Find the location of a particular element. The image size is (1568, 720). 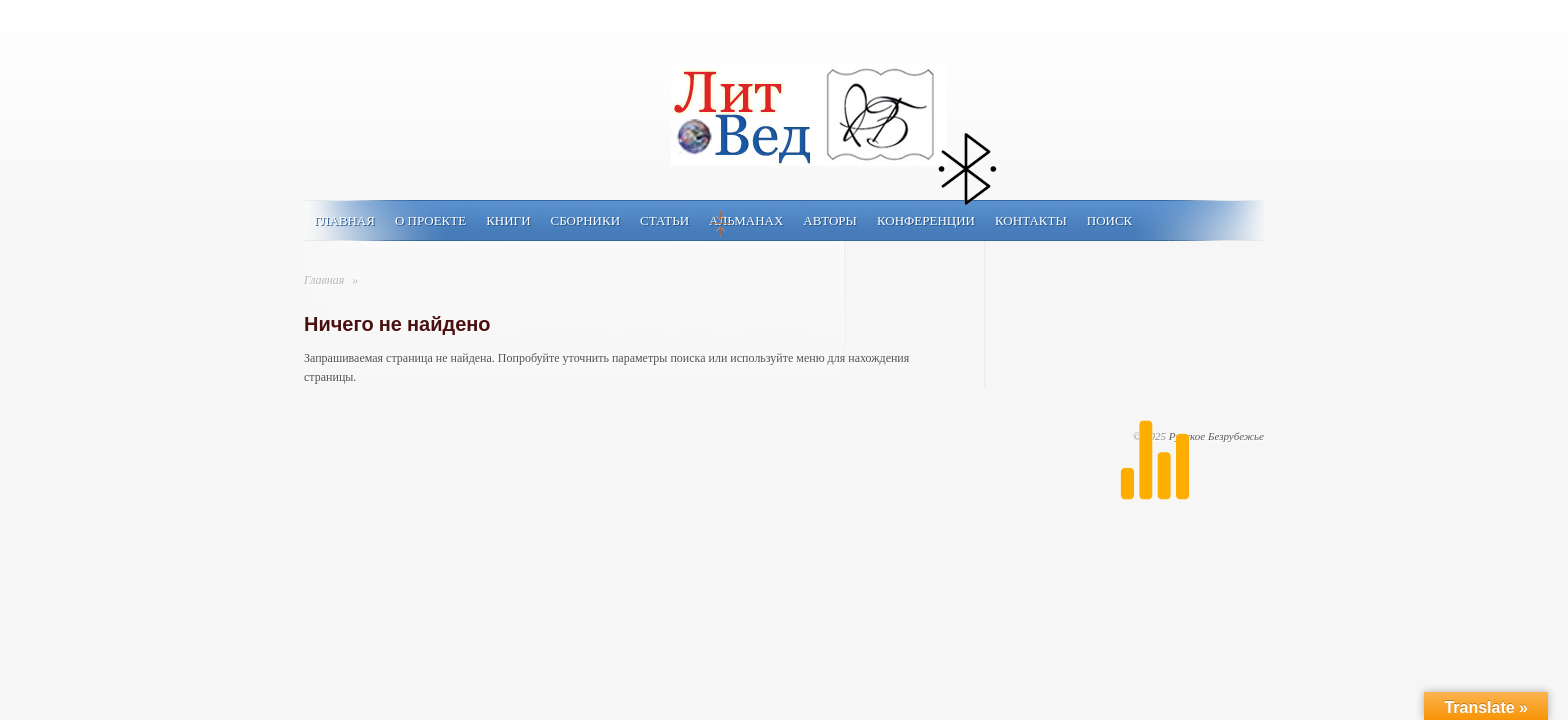

indicates an active bluetooth connection is located at coordinates (966, 169).